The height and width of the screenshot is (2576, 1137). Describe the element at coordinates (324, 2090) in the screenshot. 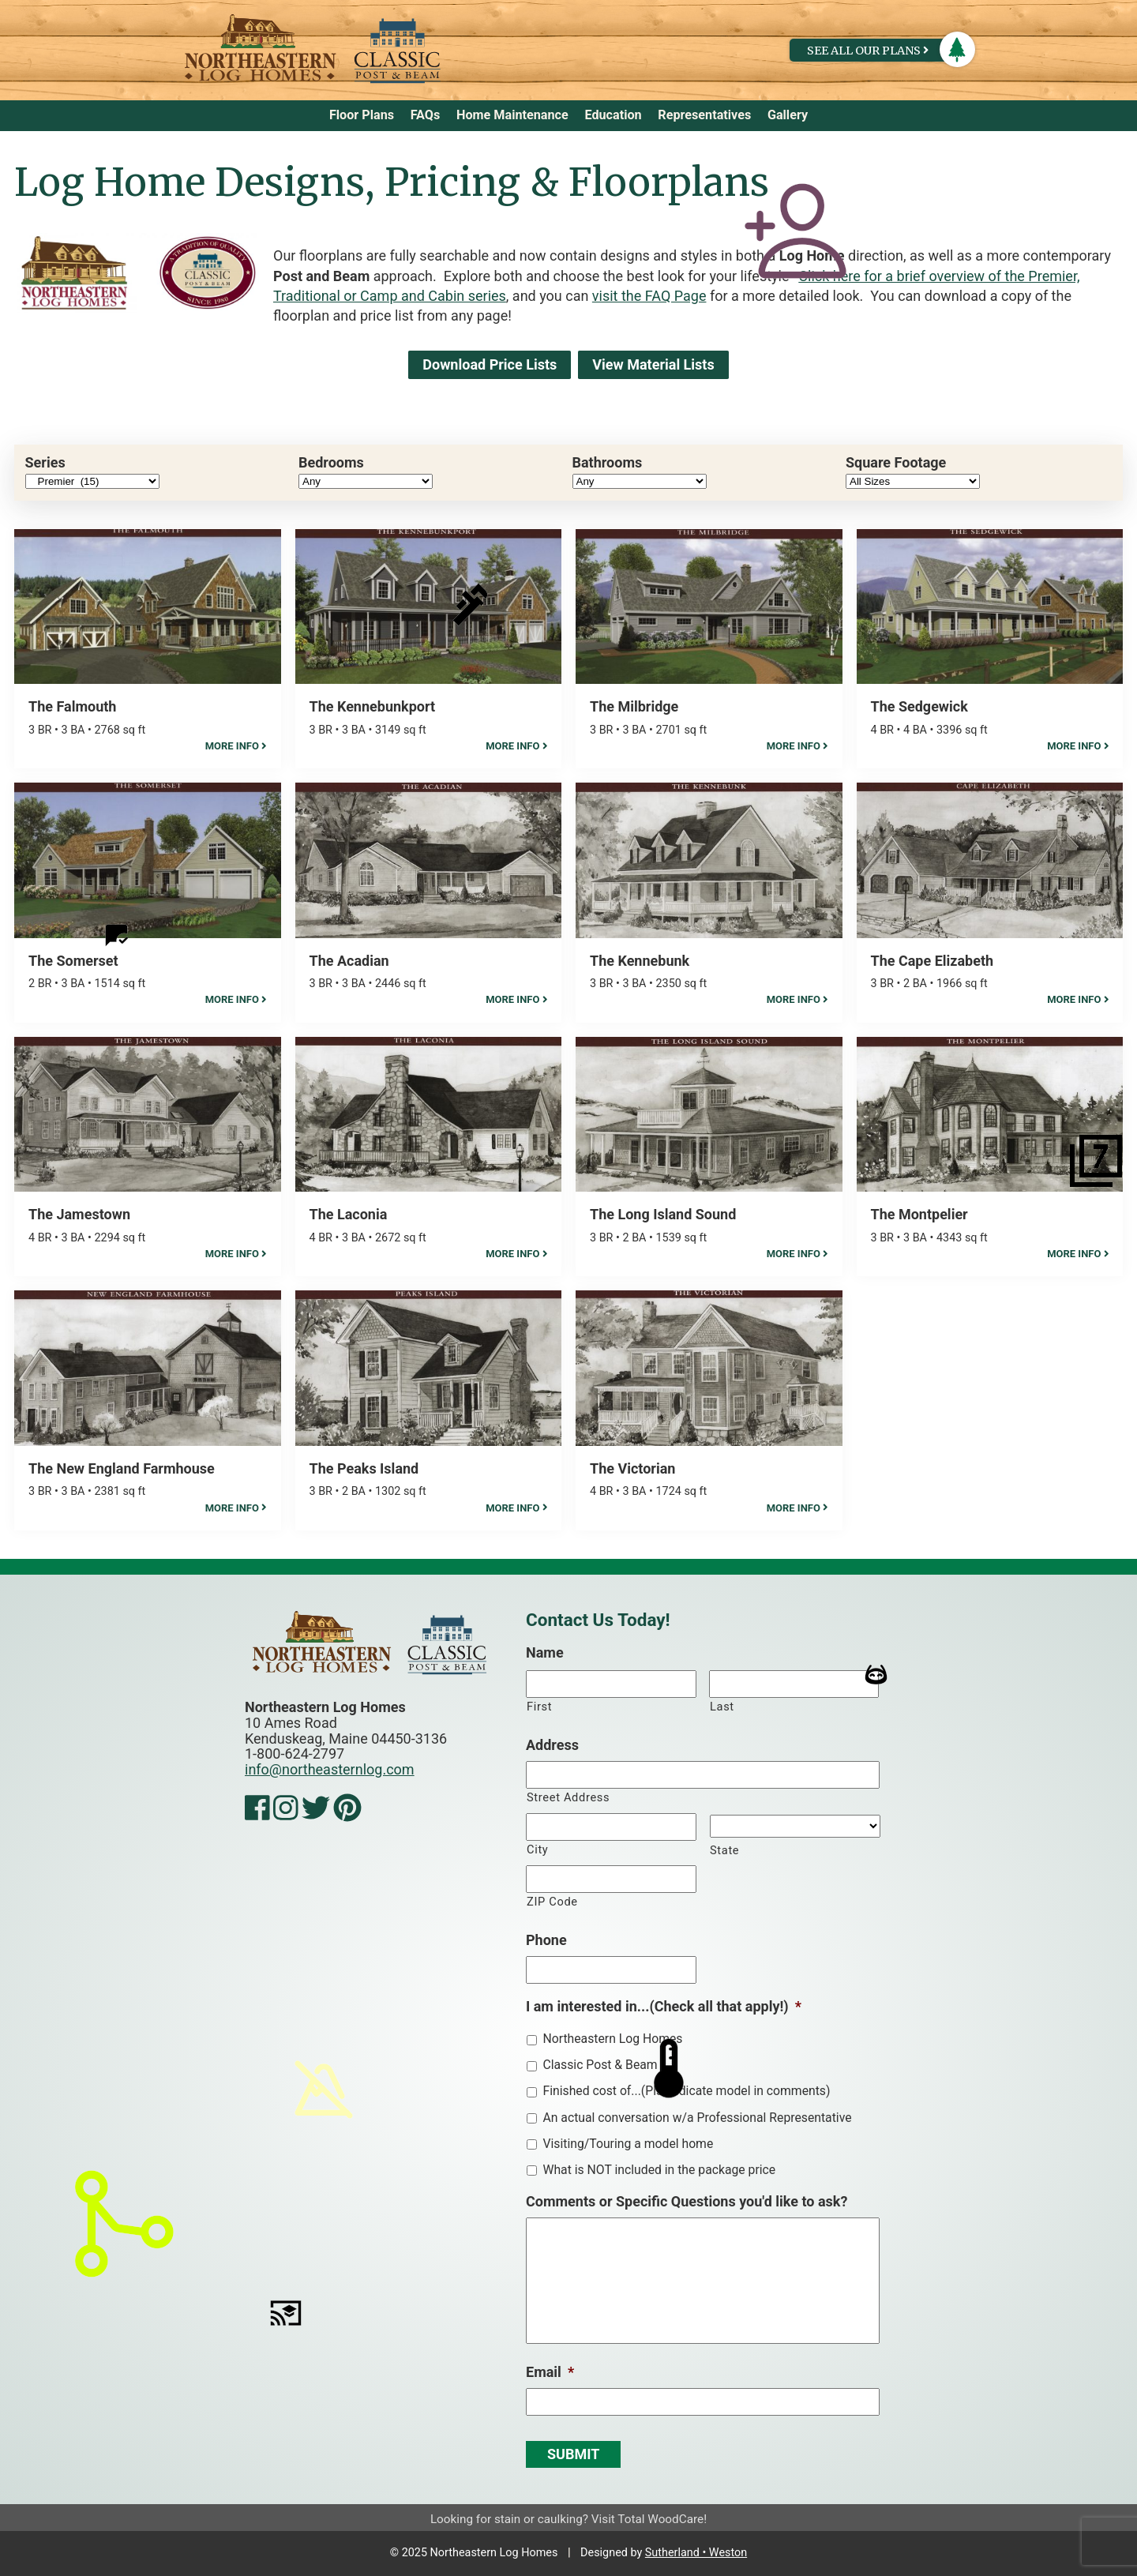

I see `image unavailable or cannot be displayed` at that location.